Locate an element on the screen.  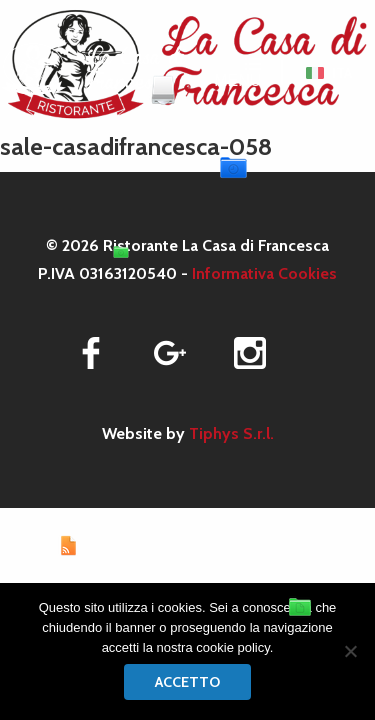
access temporary files folder is located at coordinates (233, 167).